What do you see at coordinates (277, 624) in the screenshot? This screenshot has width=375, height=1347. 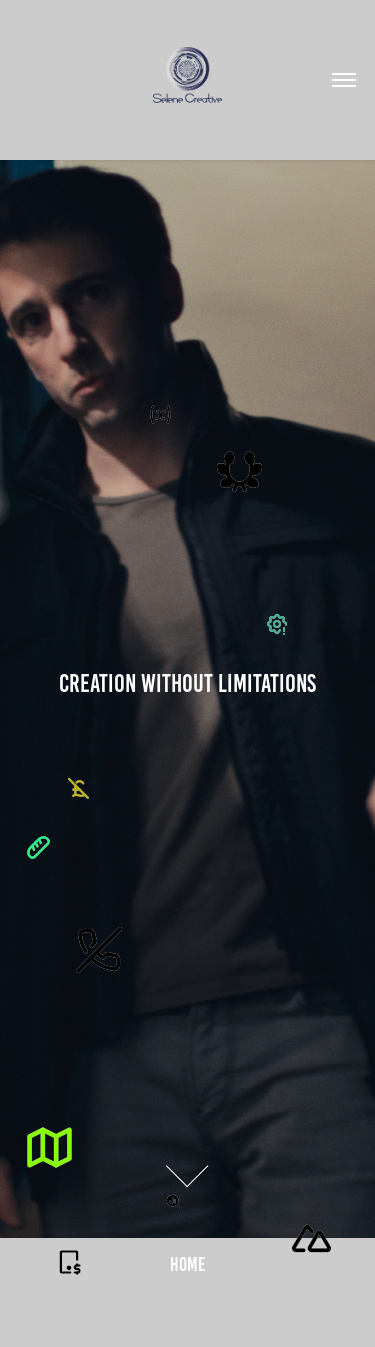 I see `settings require attention or action` at bounding box center [277, 624].